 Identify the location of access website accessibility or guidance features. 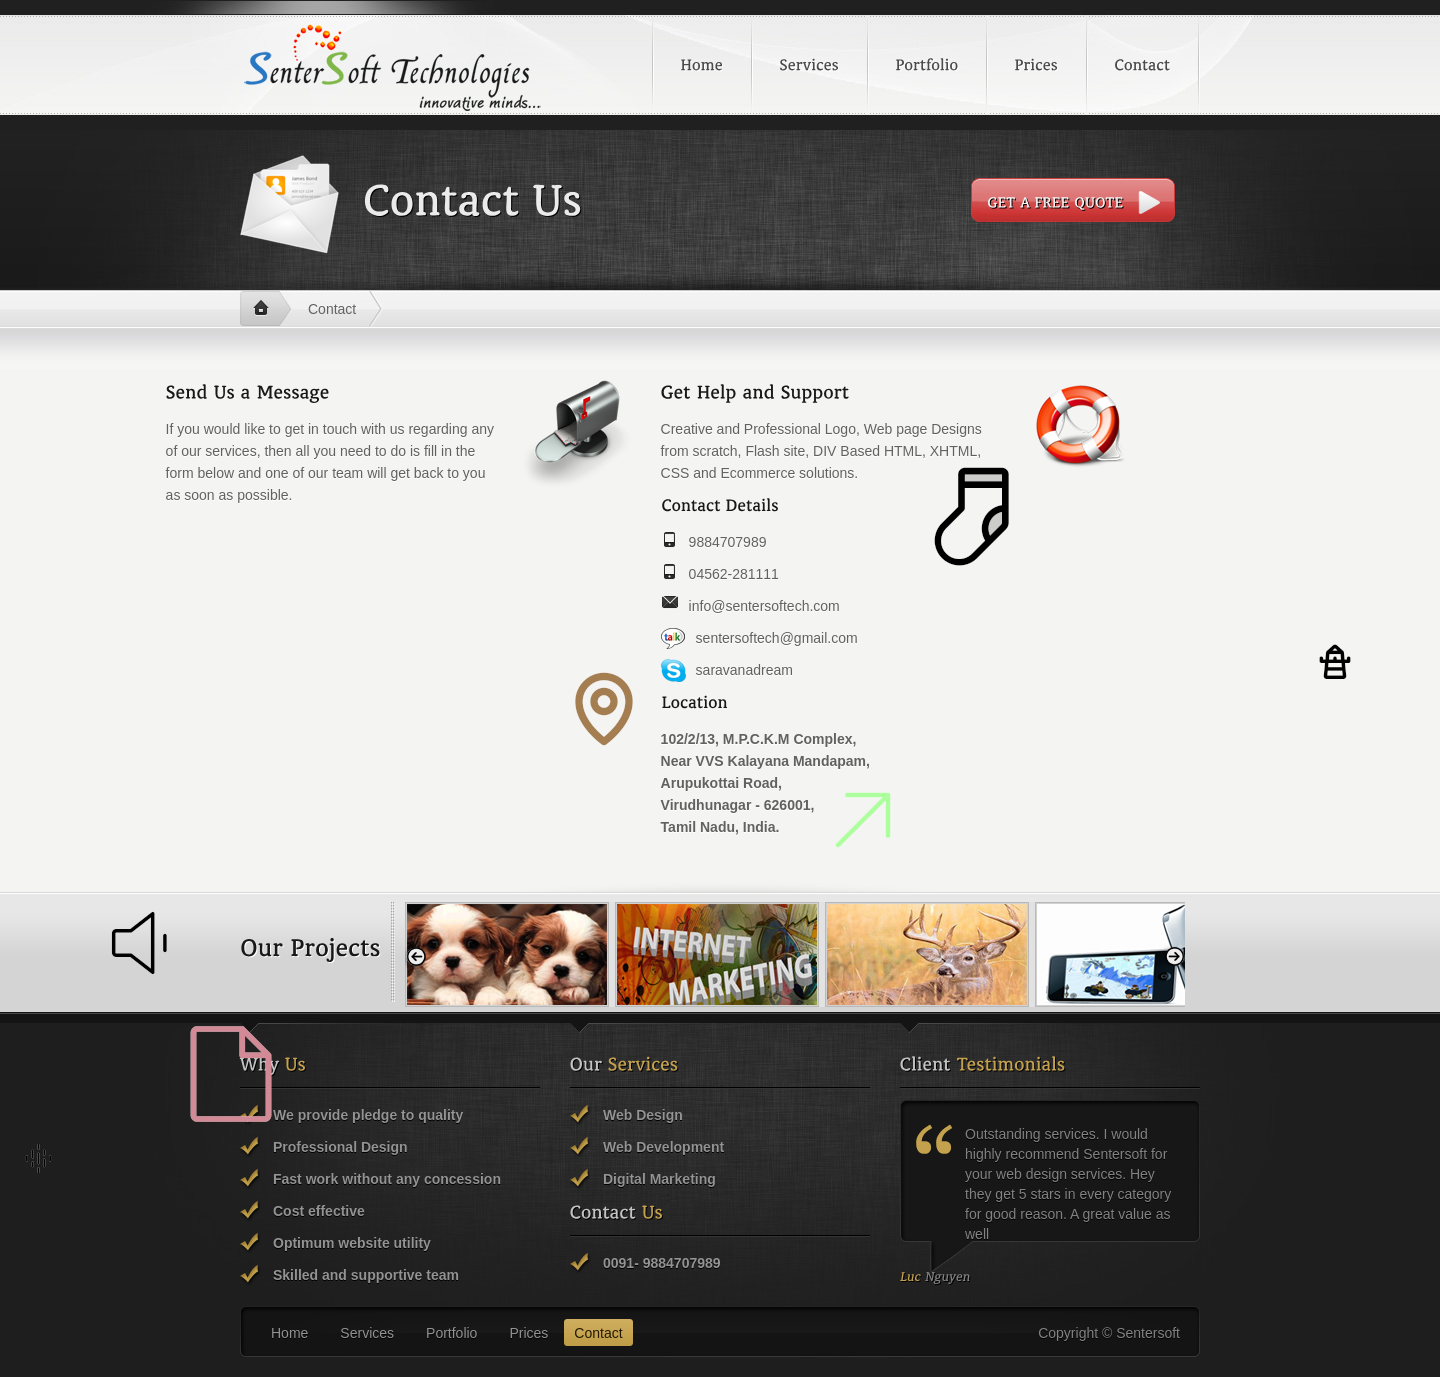
(1335, 663).